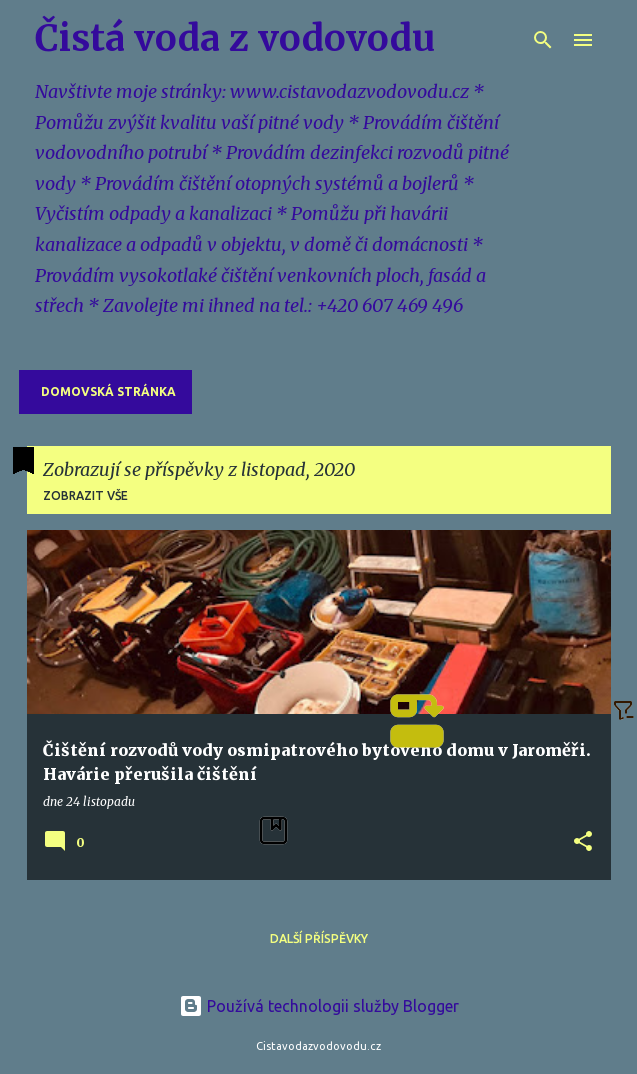  Describe the element at coordinates (273, 830) in the screenshot. I see `view your music album collection` at that location.